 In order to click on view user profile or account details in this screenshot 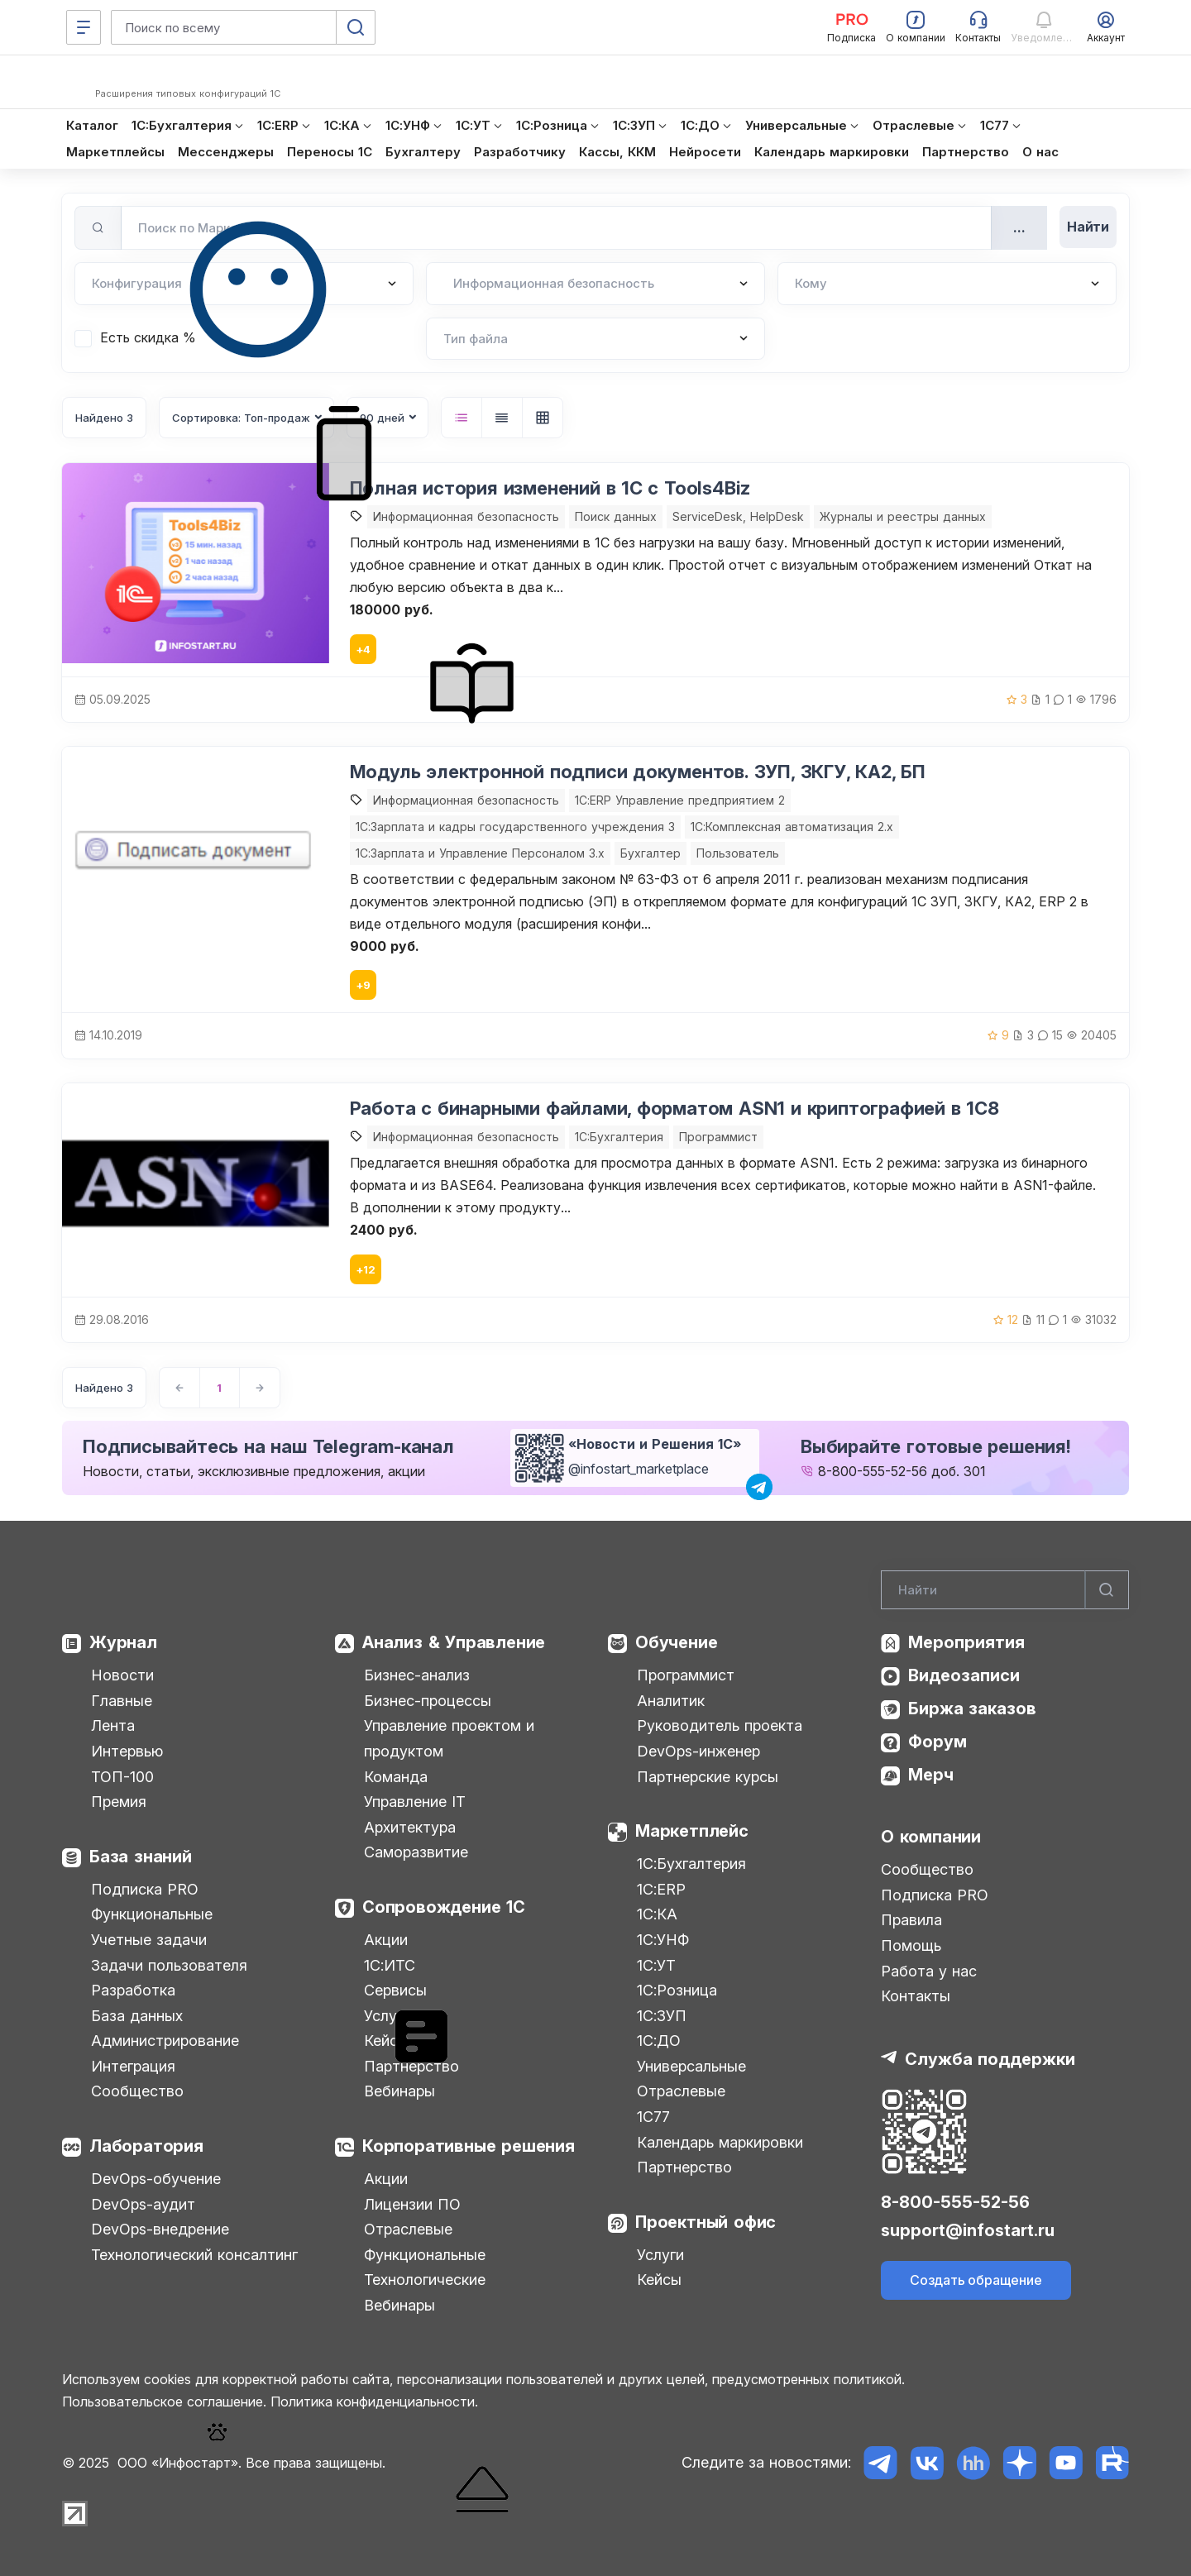, I will do `click(471, 681)`.